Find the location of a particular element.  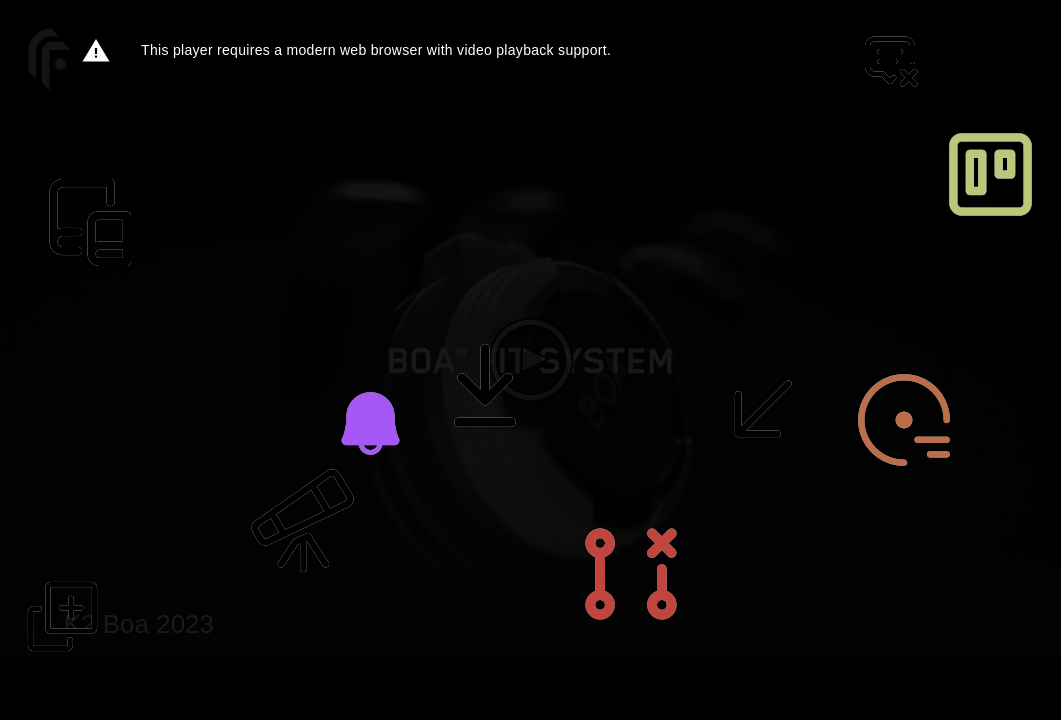

indicates a closed or rejected pull request is located at coordinates (631, 574).